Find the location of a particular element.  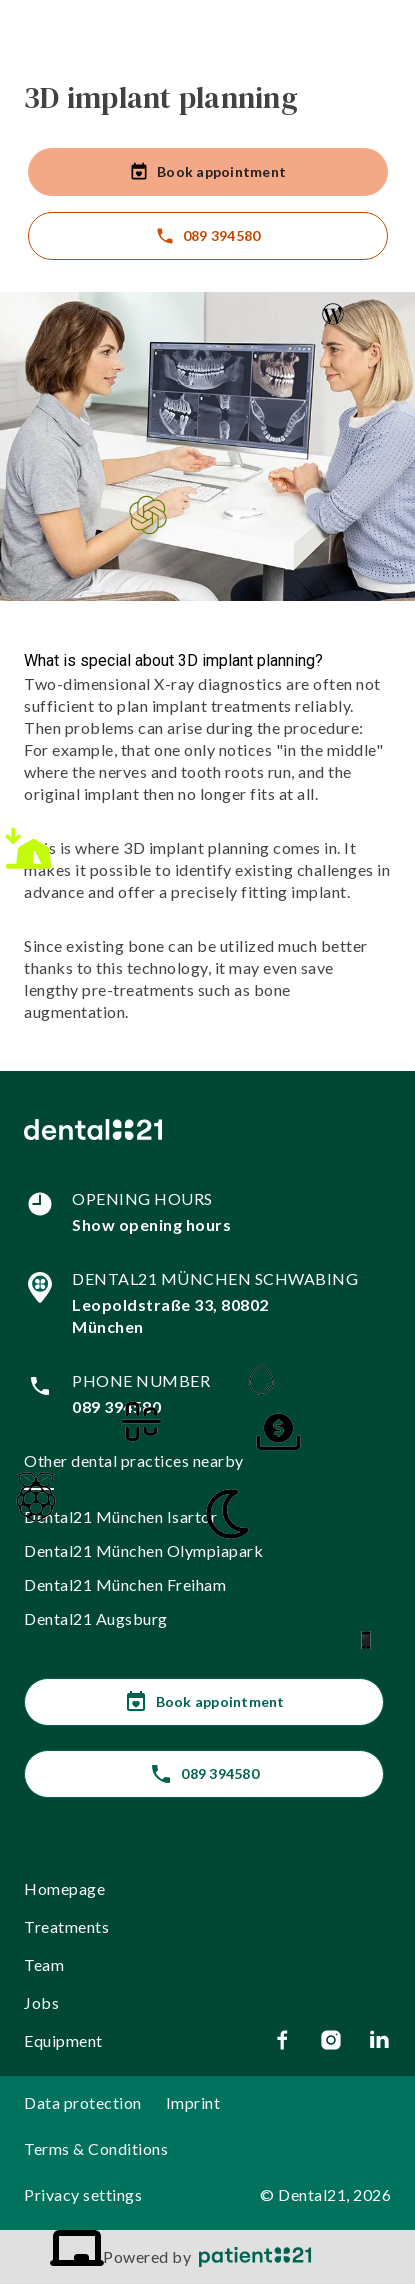

download campsite or camping information is located at coordinates (28, 848).